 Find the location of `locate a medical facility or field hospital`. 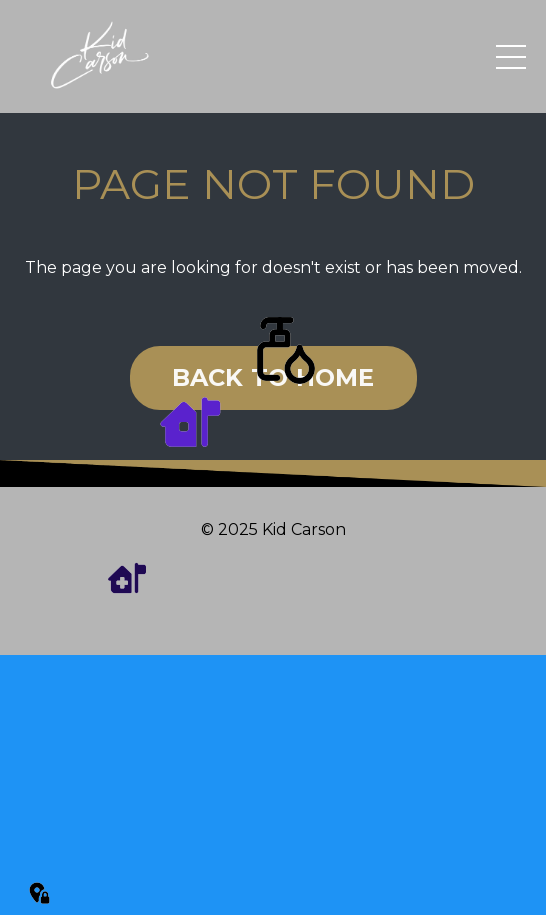

locate a medical facility or field hospital is located at coordinates (127, 578).